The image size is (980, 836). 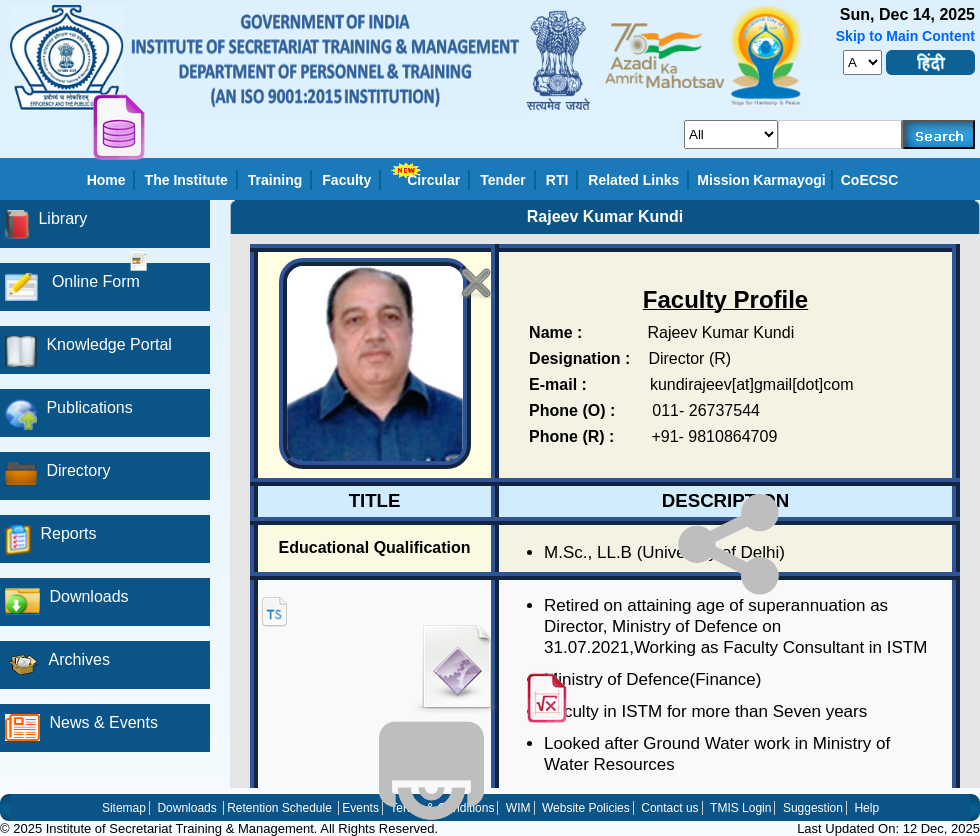 What do you see at coordinates (475, 283) in the screenshot?
I see `close the current window` at bounding box center [475, 283].